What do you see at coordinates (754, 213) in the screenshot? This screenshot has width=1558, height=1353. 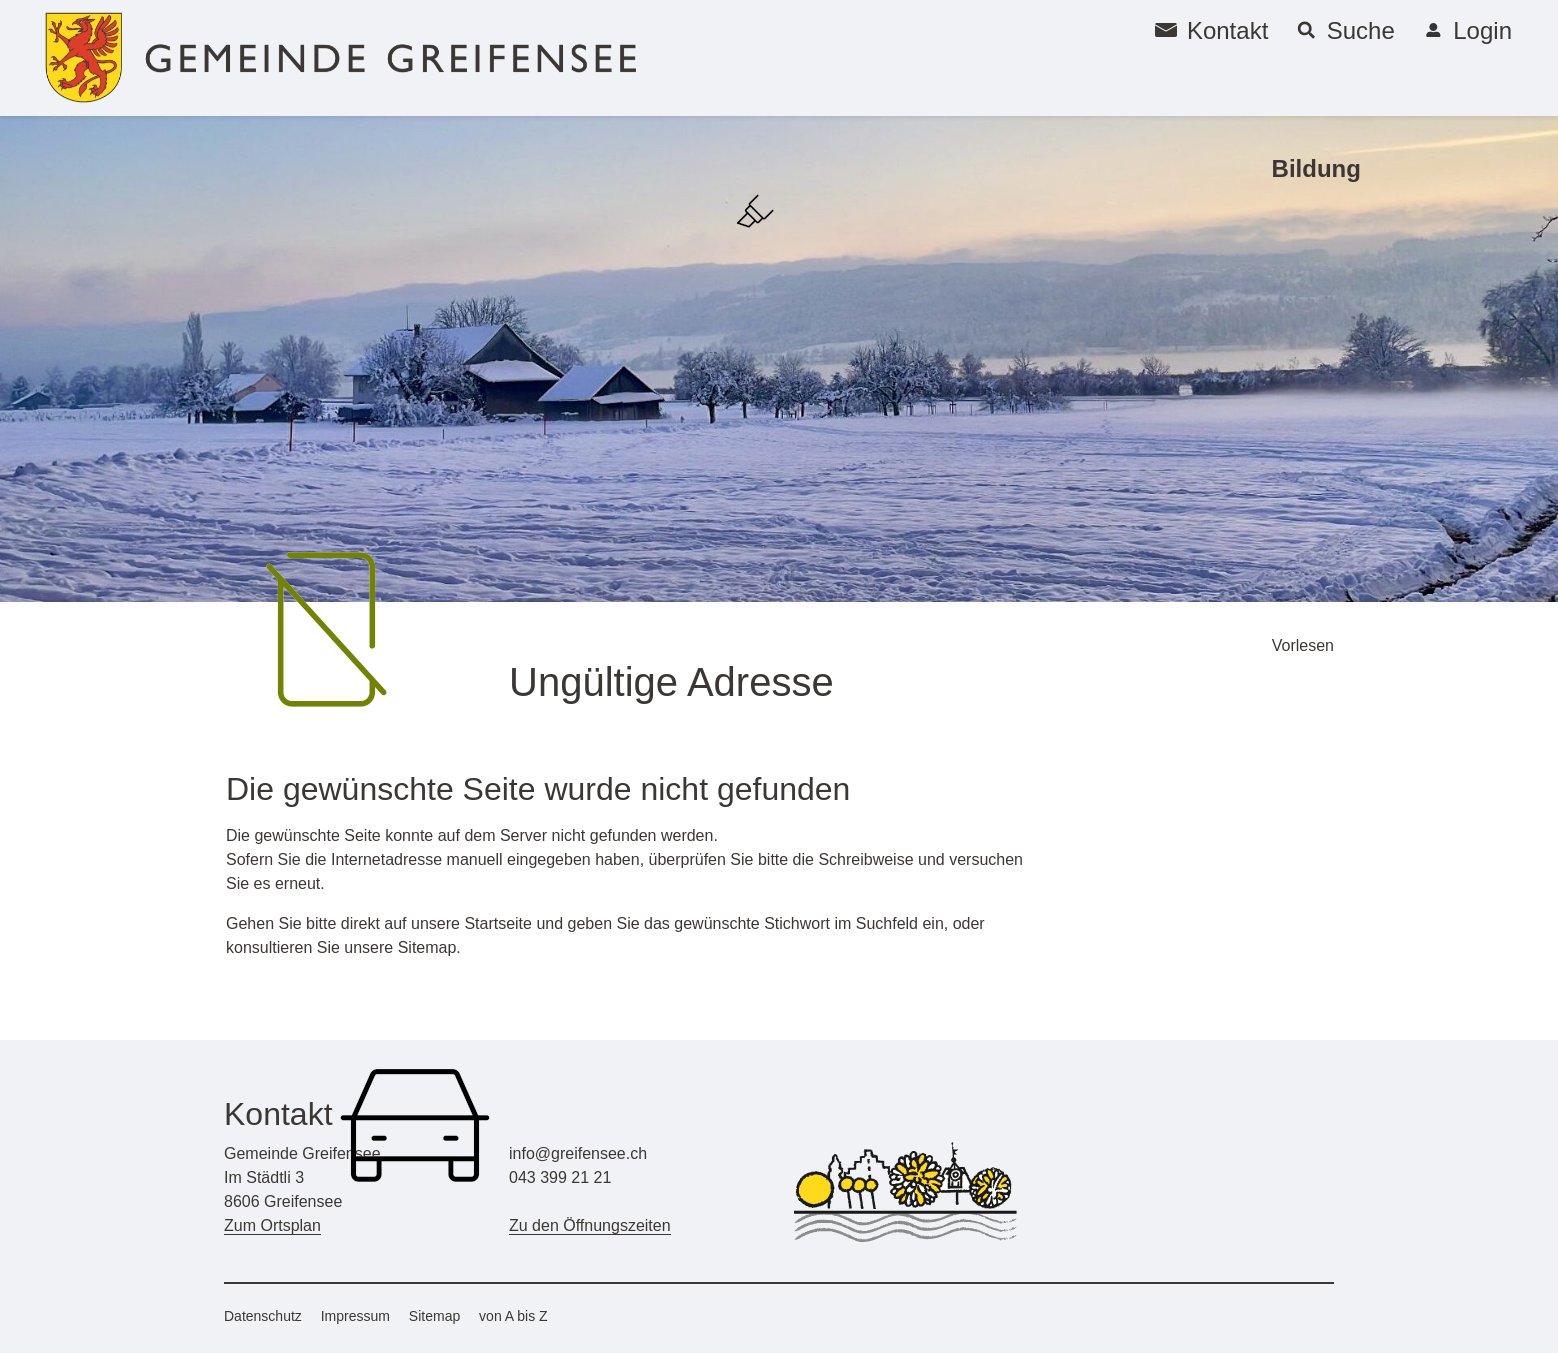 I see `highlight or mark selected text` at bounding box center [754, 213].